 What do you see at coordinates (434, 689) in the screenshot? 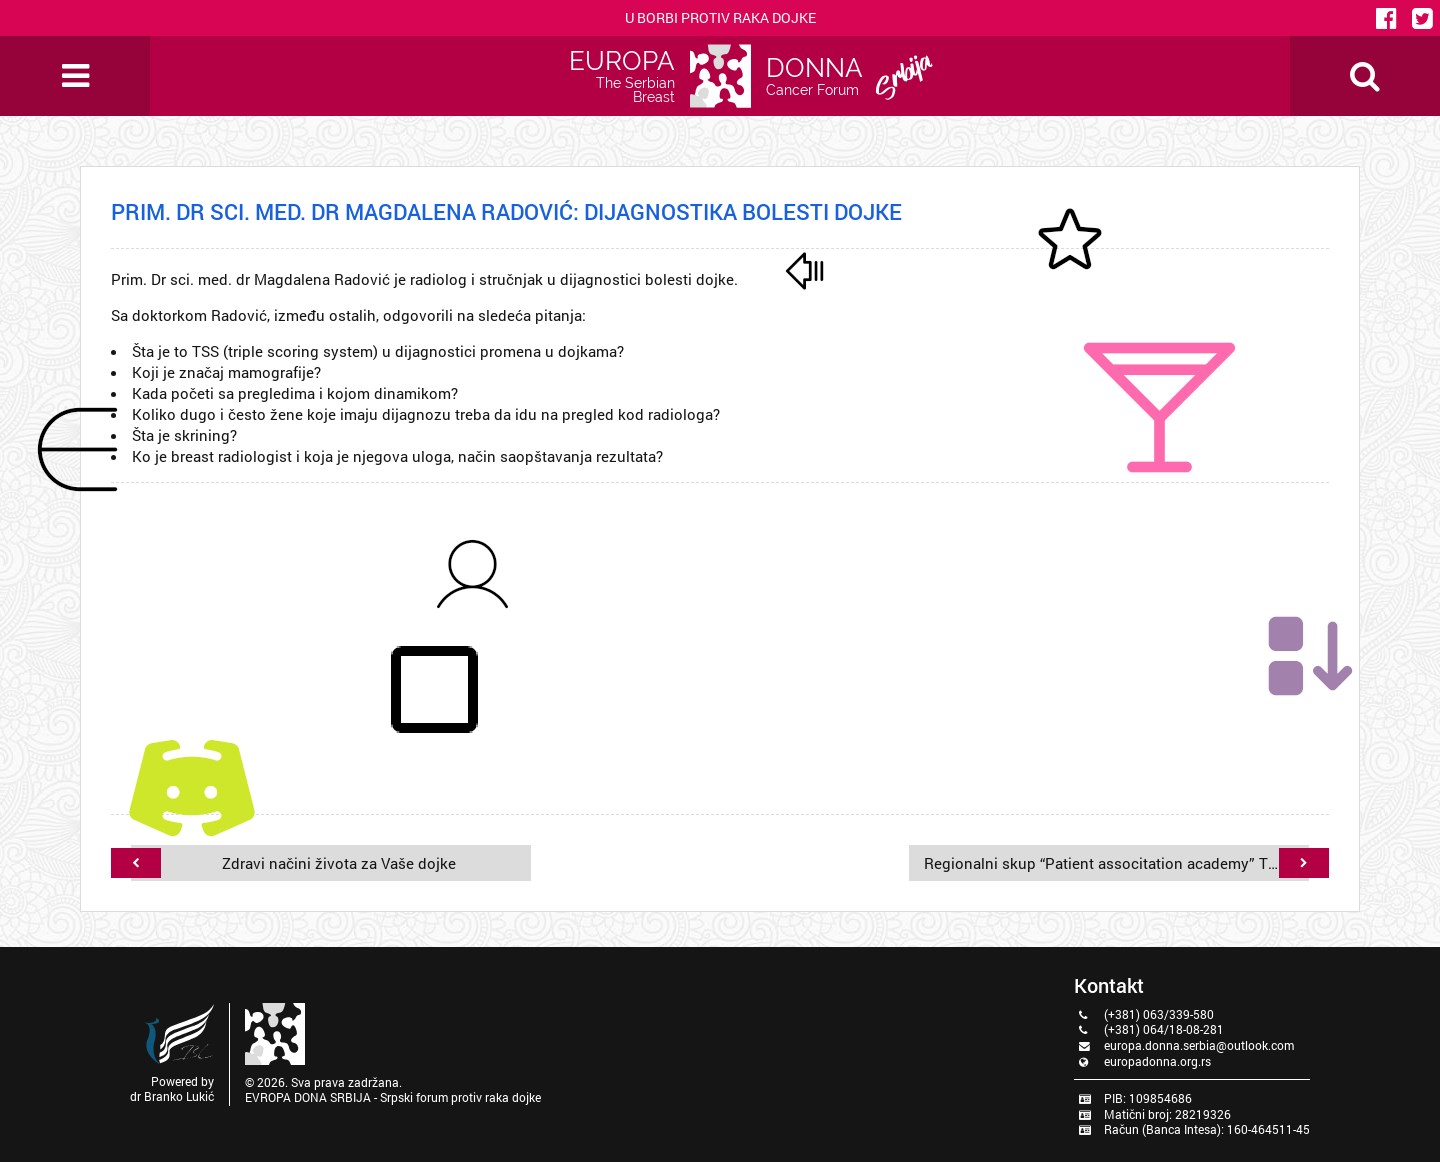
I see `crop image to square dimensions` at bounding box center [434, 689].